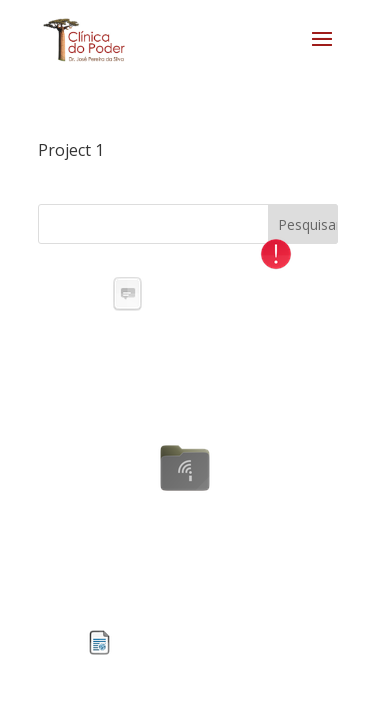 The width and height of the screenshot is (375, 720). What do you see at coordinates (99, 642) in the screenshot?
I see `libreoffice web document file type` at bounding box center [99, 642].